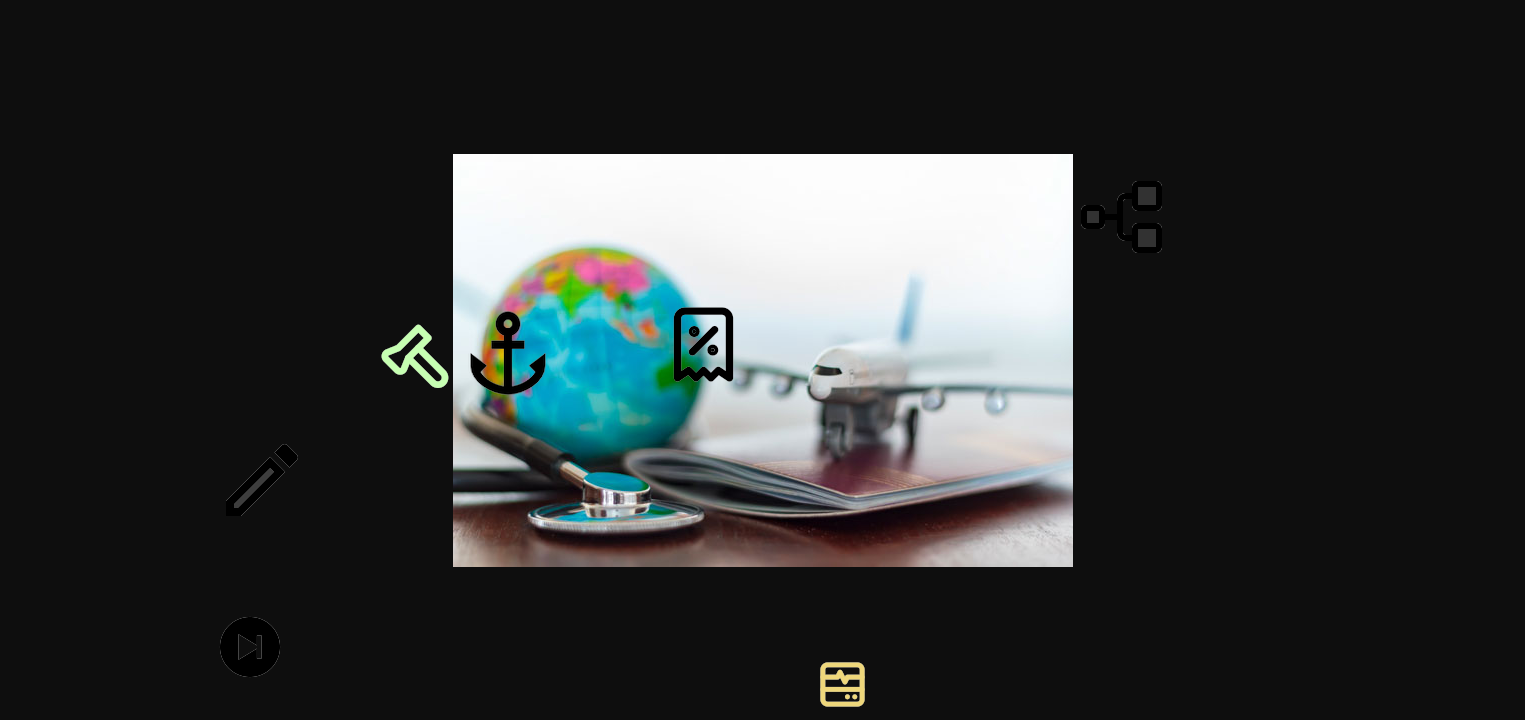 The image size is (1525, 720). I want to click on view tax receipt or invoice, so click(703, 344).